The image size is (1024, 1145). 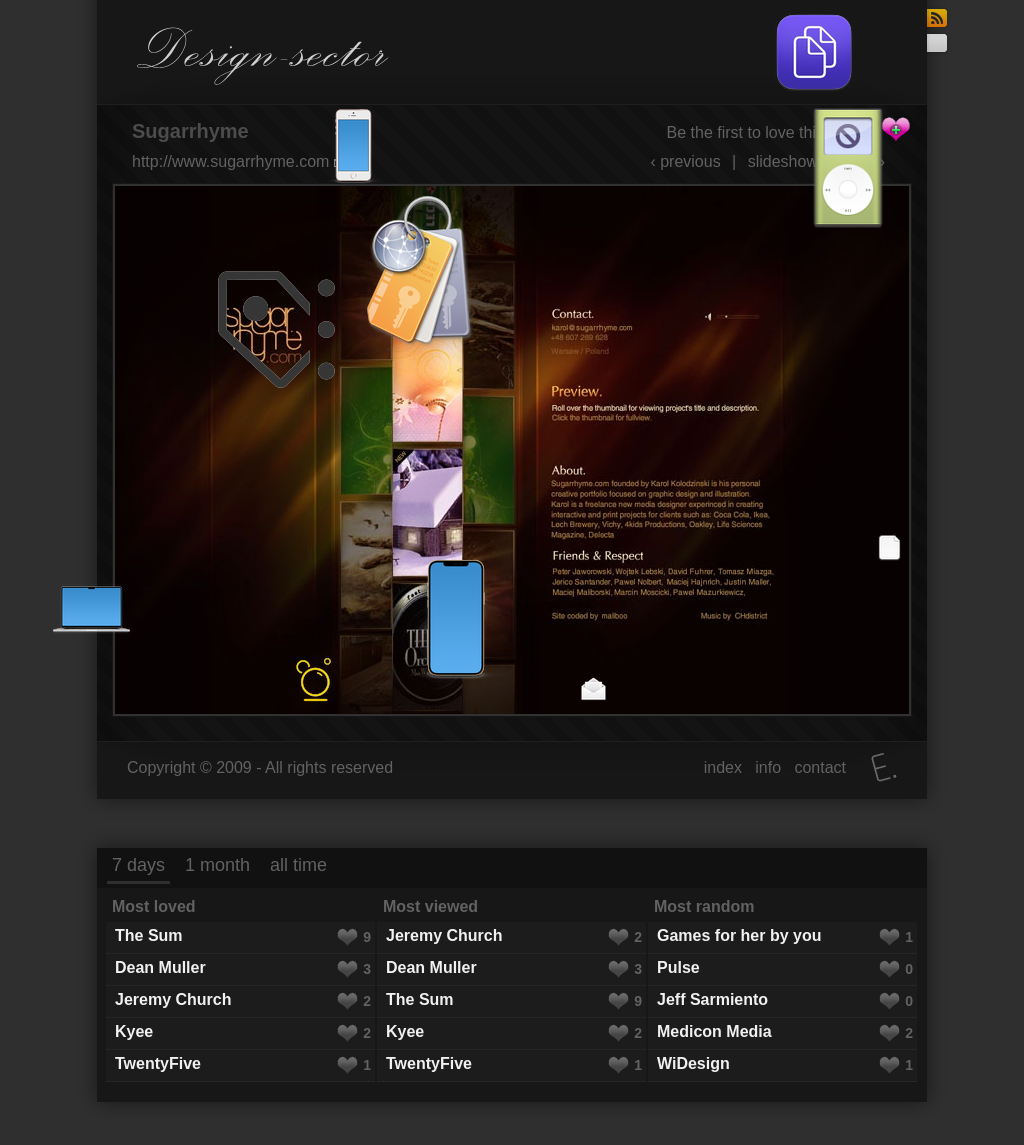 I want to click on macbook air 15-inch device icon, so click(x=91, y=605).